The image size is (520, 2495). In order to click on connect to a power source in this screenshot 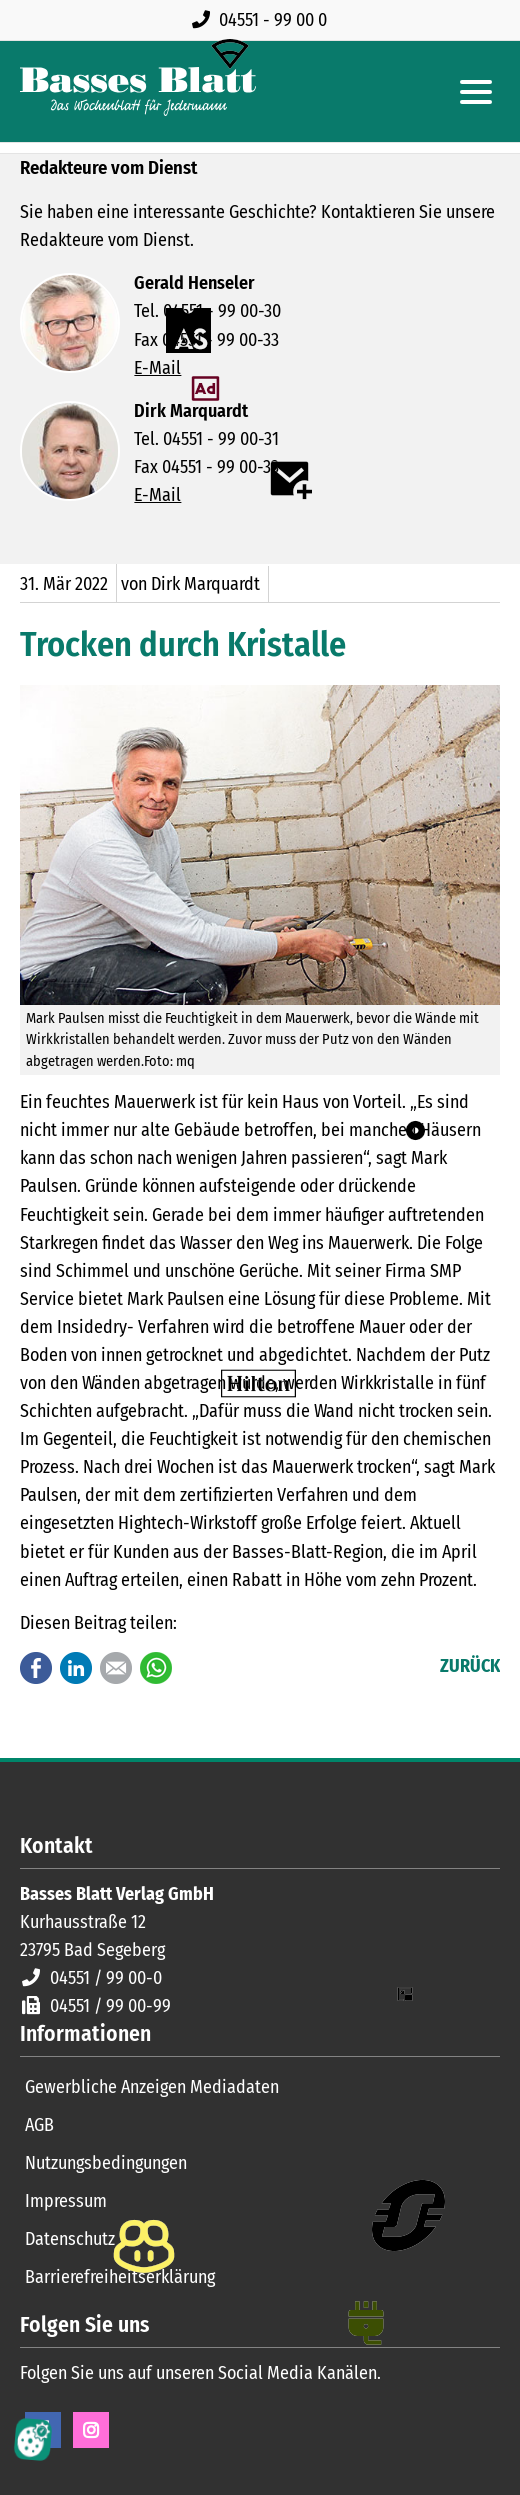, I will do `click(366, 2323)`.